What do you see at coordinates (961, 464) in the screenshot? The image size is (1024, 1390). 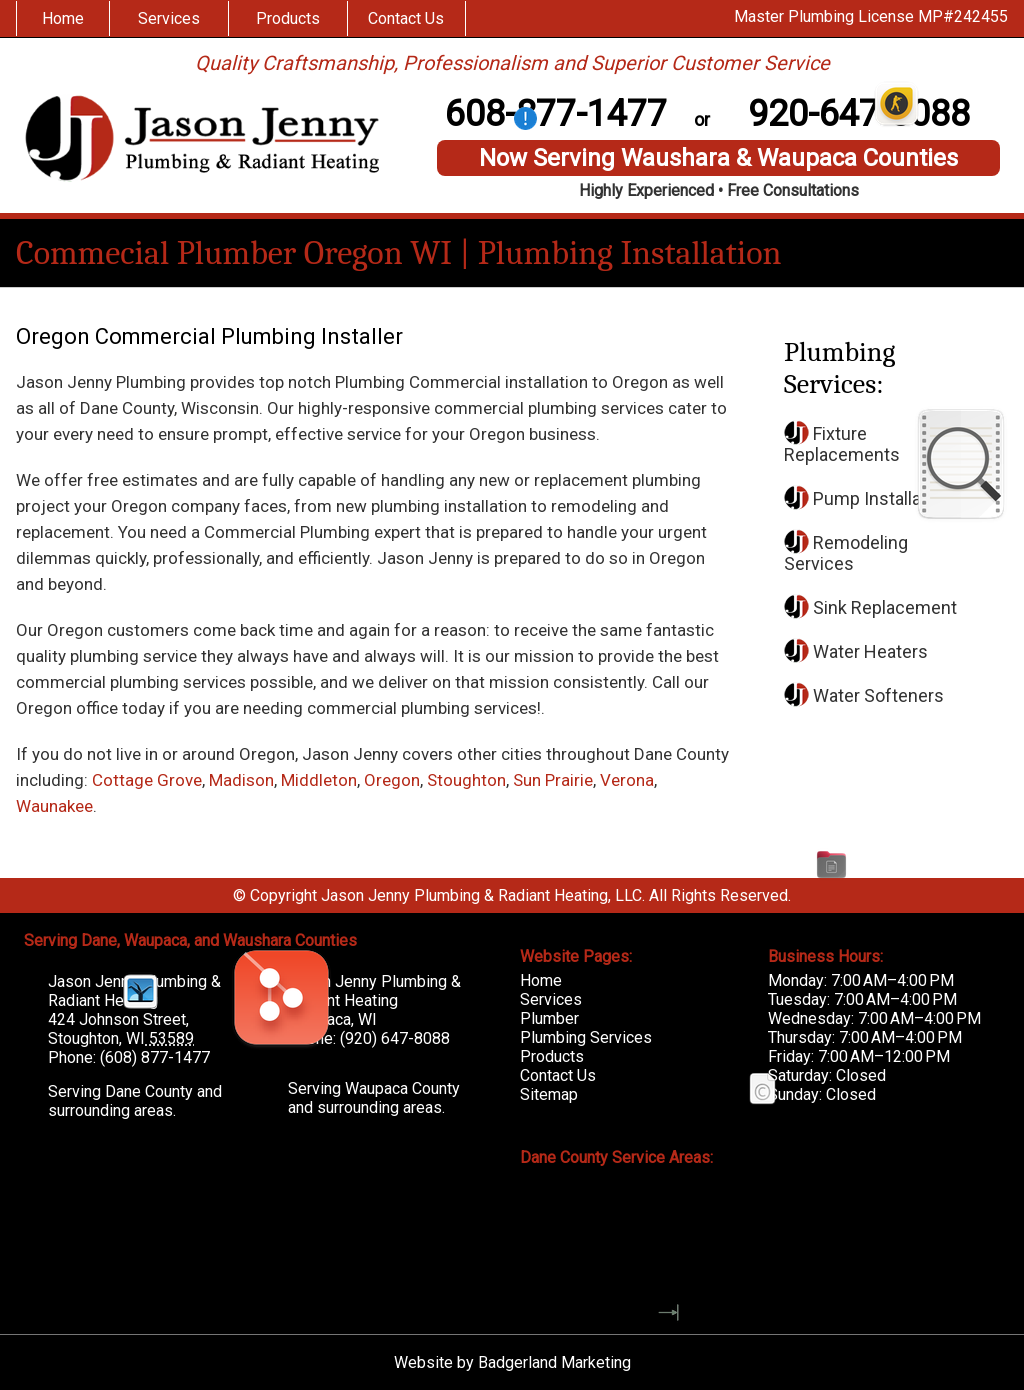 I see `open system log viewer` at bounding box center [961, 464].